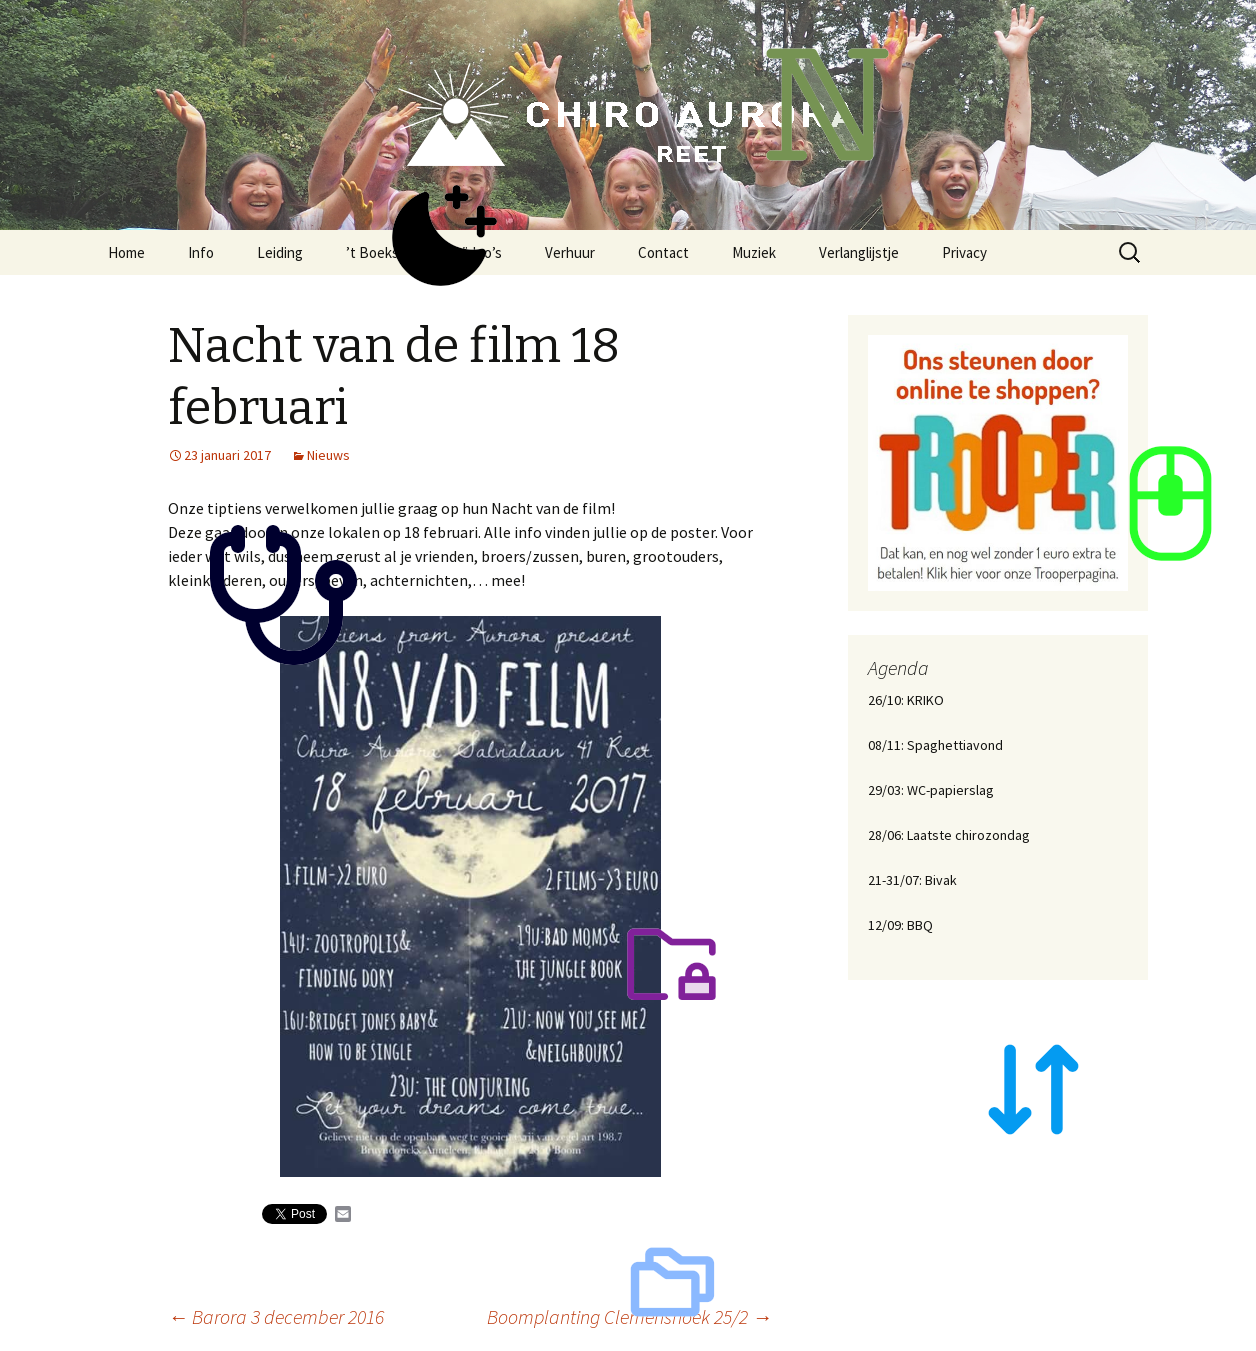 This screenshot has height=1351, width=1256. I want to click on access health or medical features, so click(280, 595).